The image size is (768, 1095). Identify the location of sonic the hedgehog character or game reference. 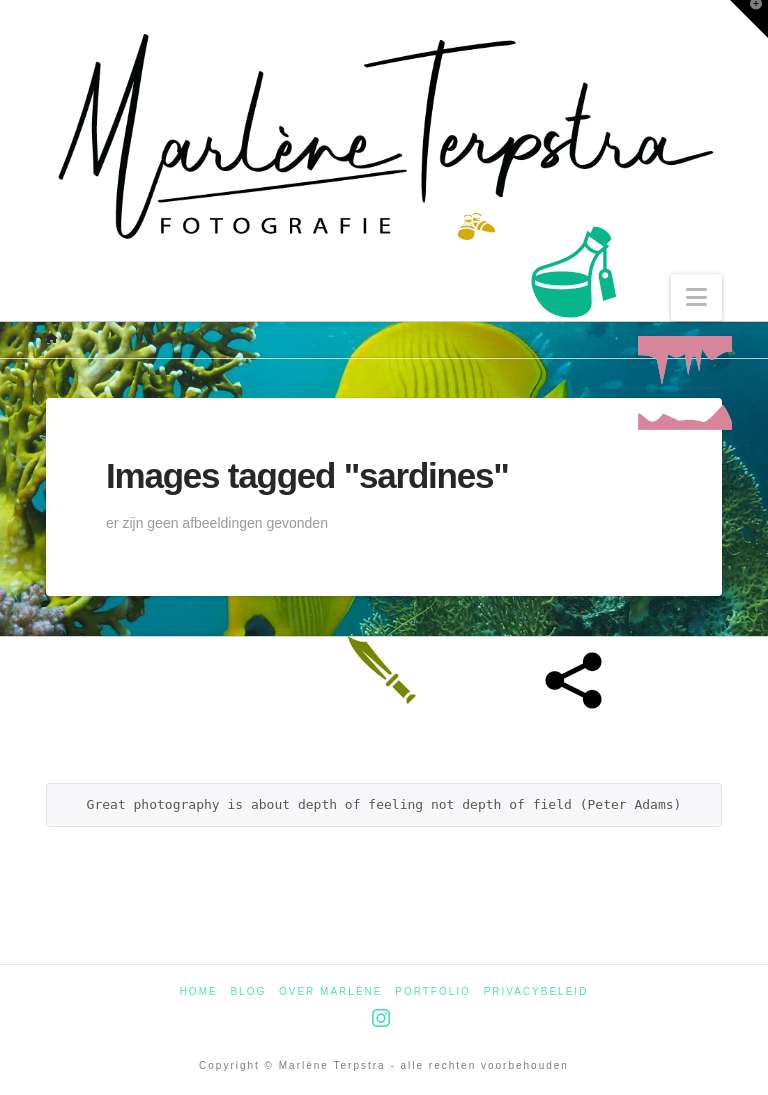
(476, 226).